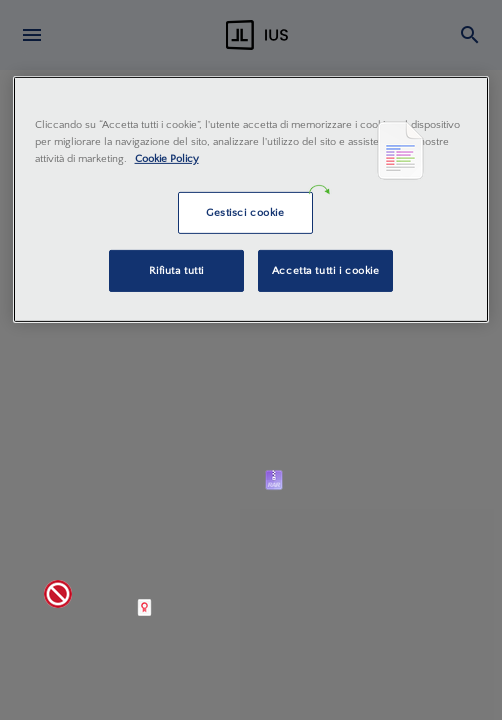 The image size is (502, 720). Describe the element at coordinates (319, 189) in the screenshot. I see `redo the last undone action` at that location.